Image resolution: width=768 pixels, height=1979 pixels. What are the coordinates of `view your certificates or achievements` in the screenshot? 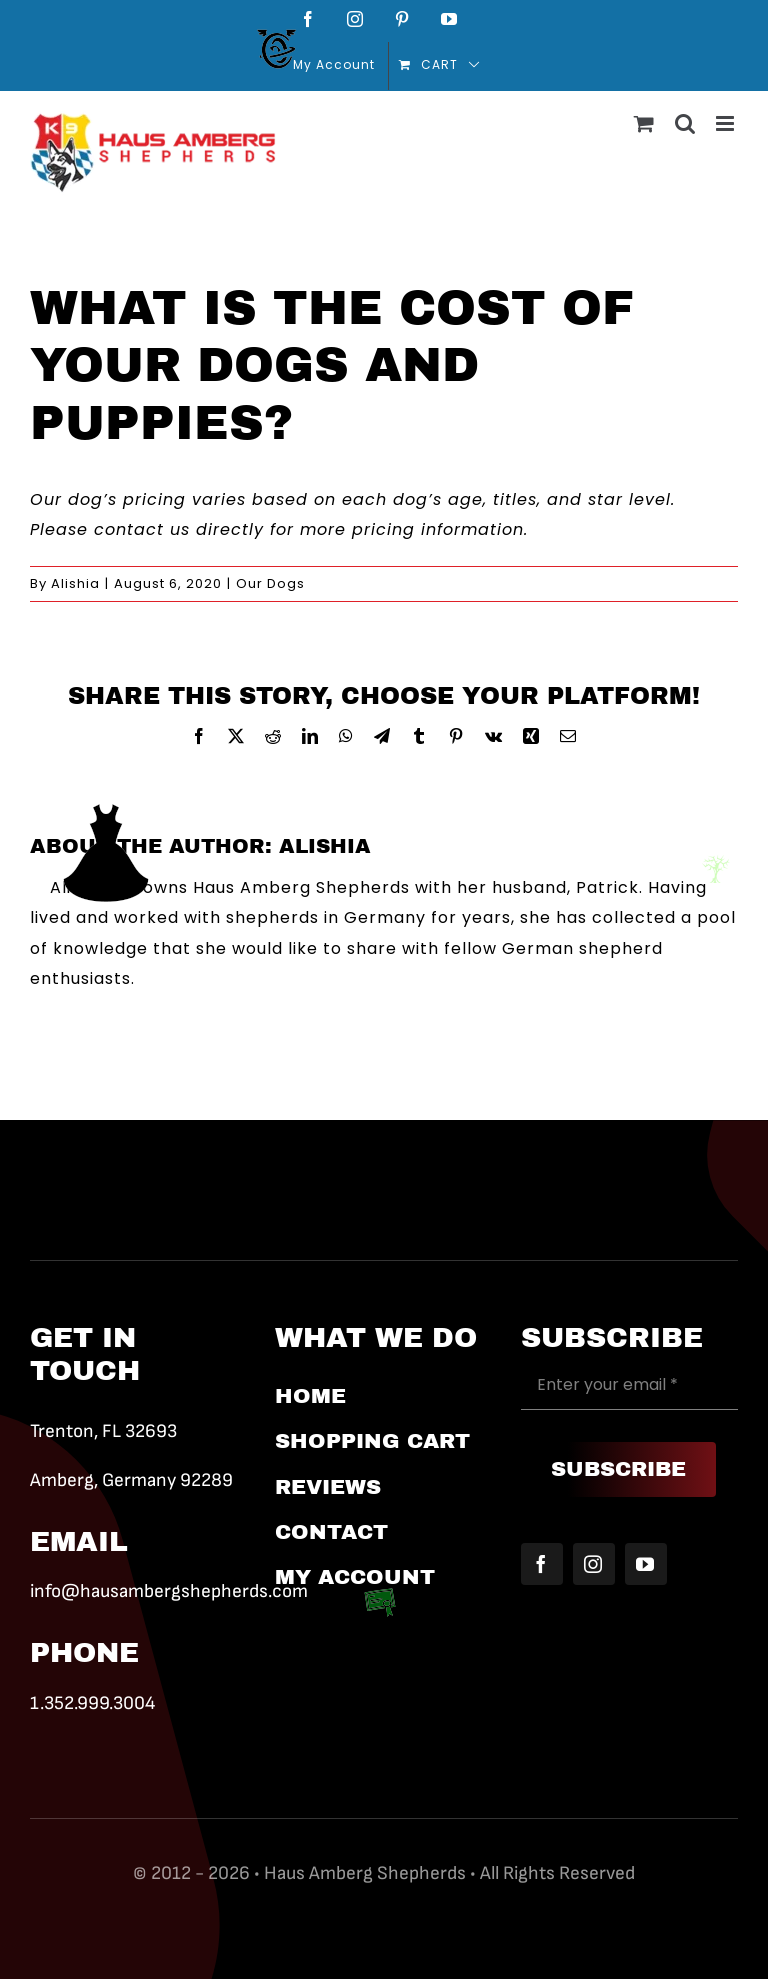 It's located at (380, 1601).